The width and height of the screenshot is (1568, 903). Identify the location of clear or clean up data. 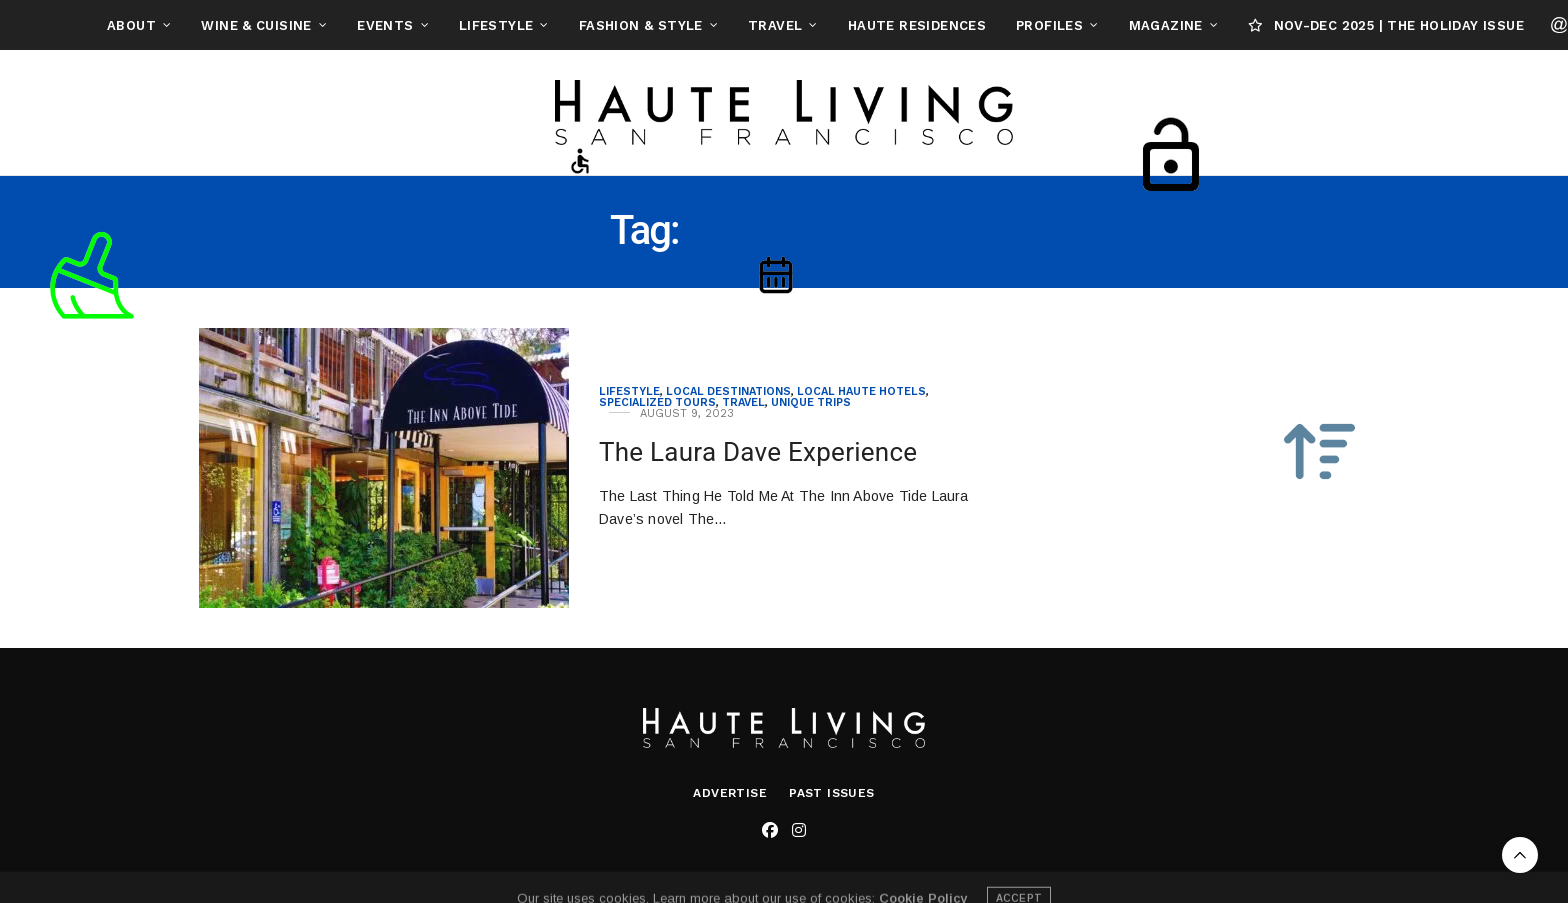
(90, 278).